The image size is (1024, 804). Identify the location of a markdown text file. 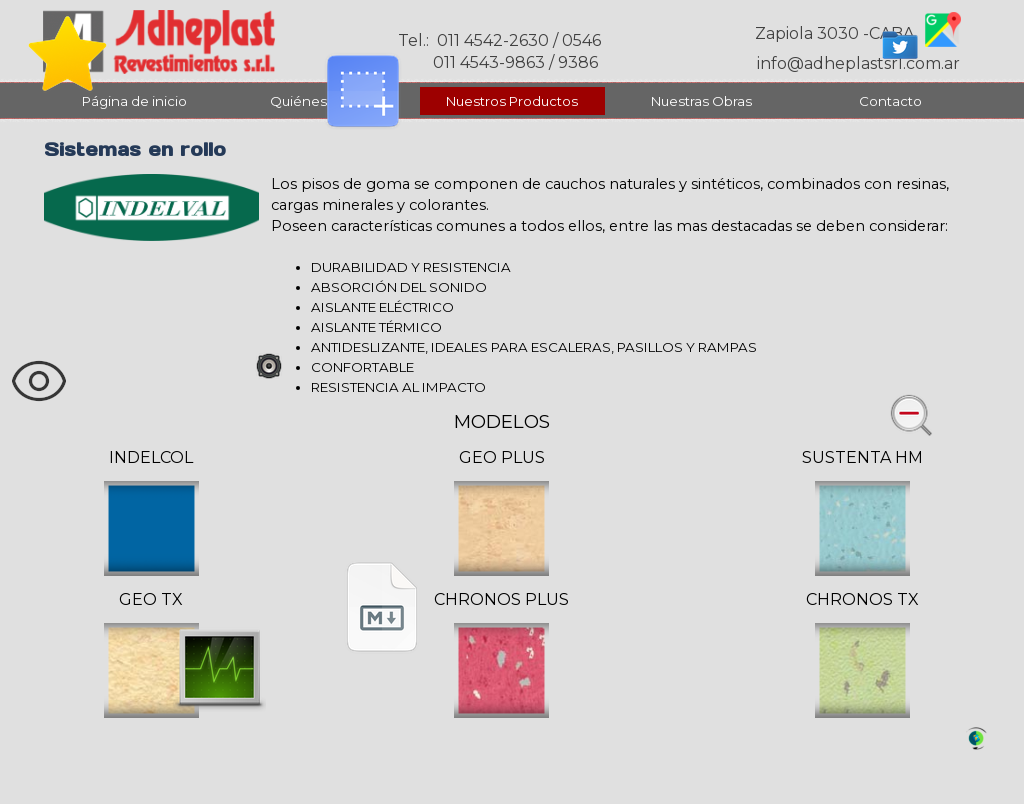
(382, 607).